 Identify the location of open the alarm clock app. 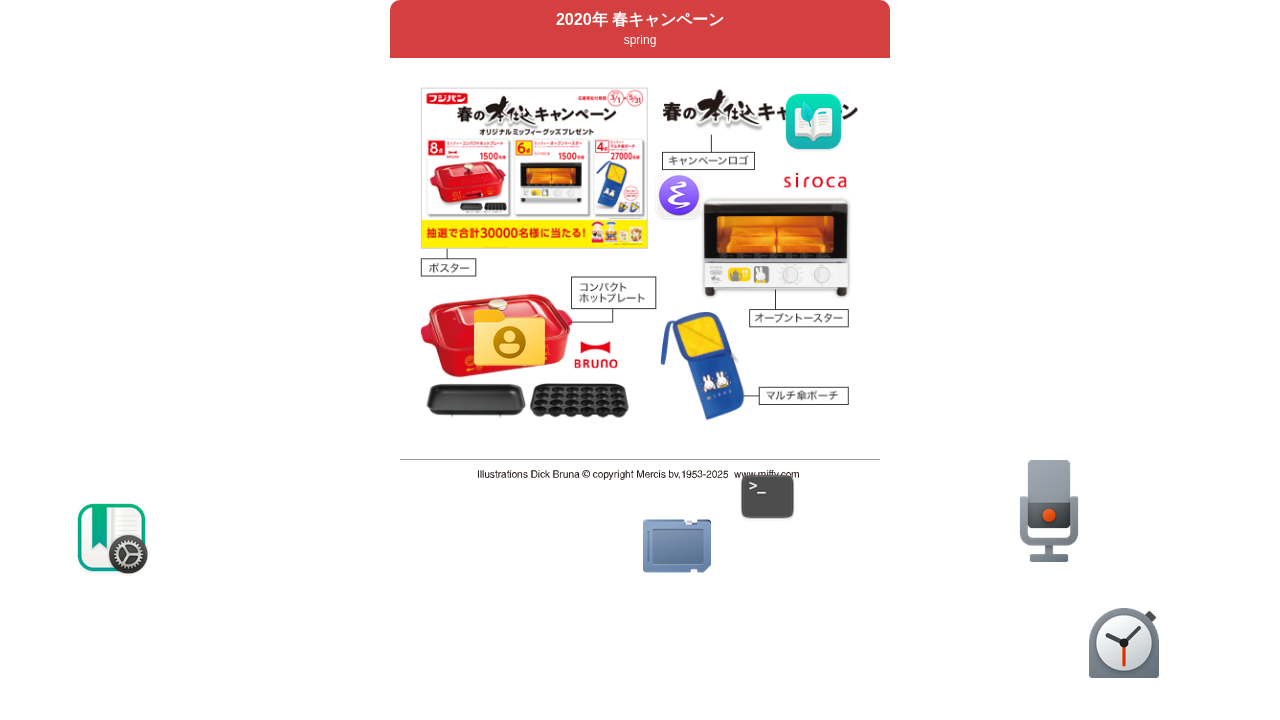
(1124, 643).